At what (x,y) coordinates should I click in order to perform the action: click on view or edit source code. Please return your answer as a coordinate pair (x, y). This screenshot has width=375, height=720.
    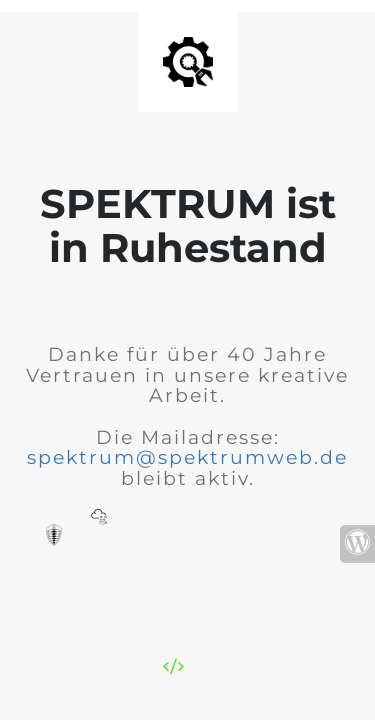
    Looking at the image, I should click on (173, 666).